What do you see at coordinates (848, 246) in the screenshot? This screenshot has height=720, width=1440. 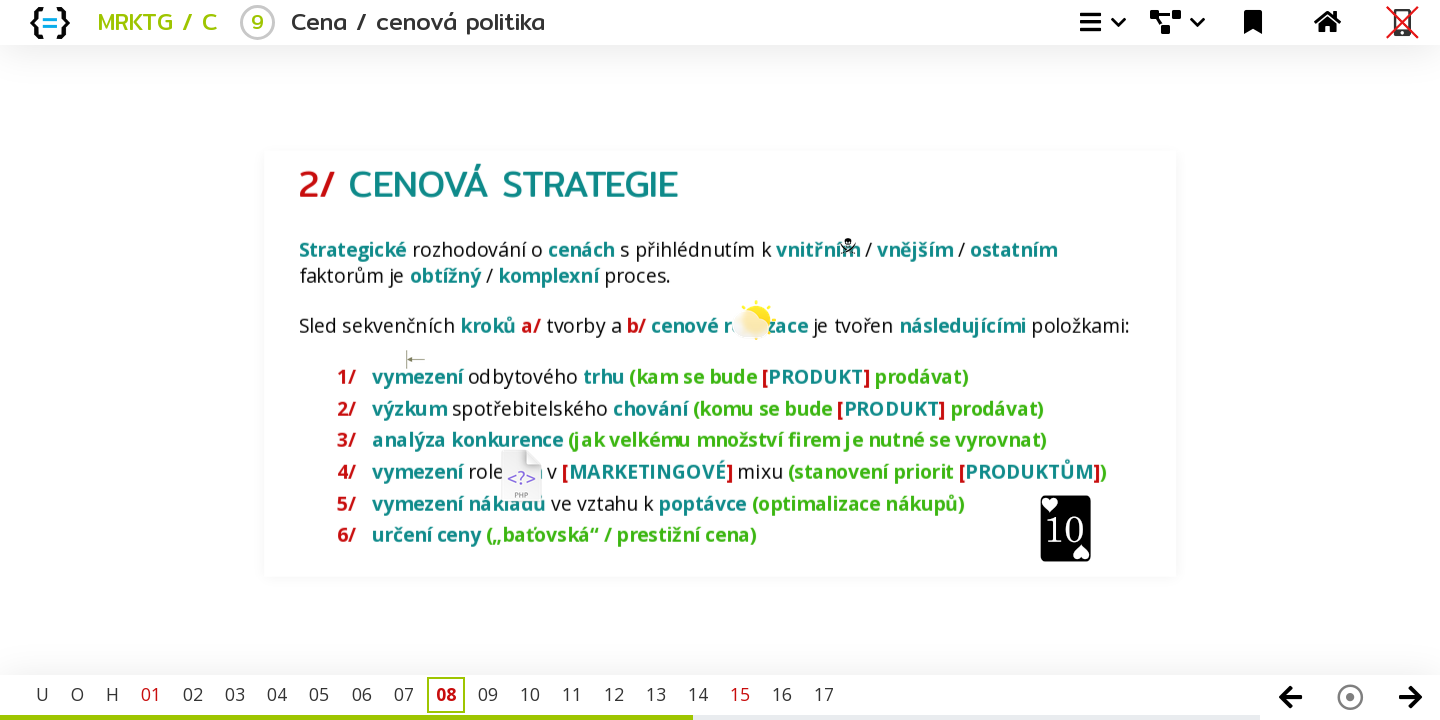 I see `indicates pirate or seafaring game mode` at bounding box center [848, 246].